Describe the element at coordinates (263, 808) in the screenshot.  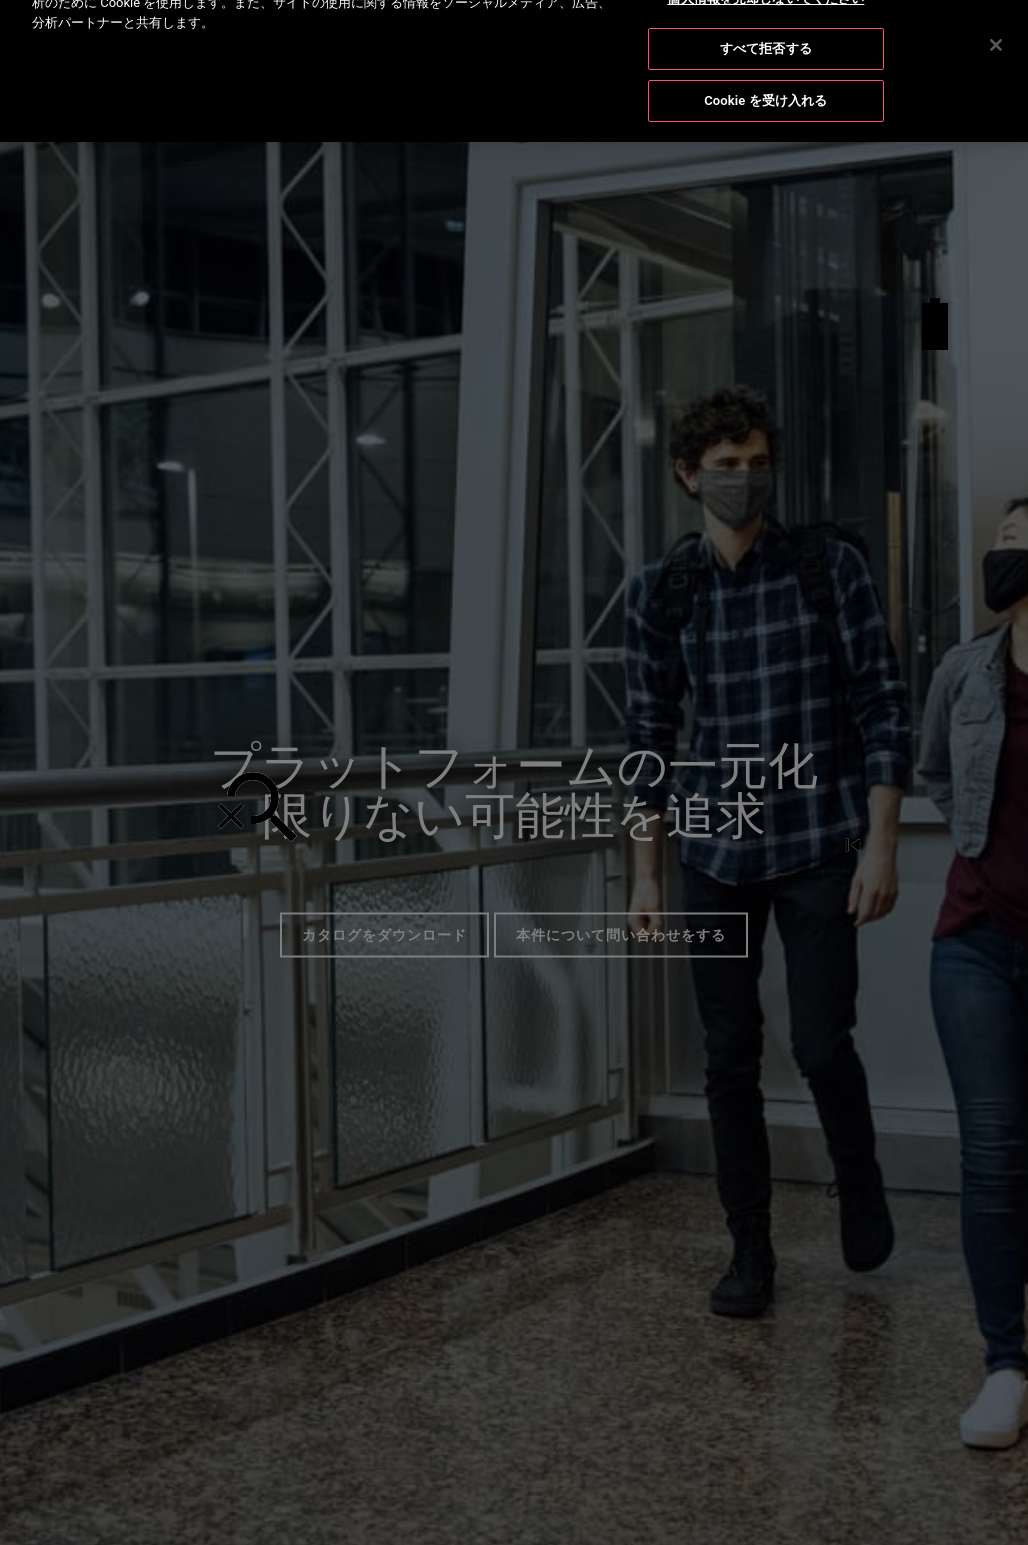
I see `search is disabled or unavailable` at that location.